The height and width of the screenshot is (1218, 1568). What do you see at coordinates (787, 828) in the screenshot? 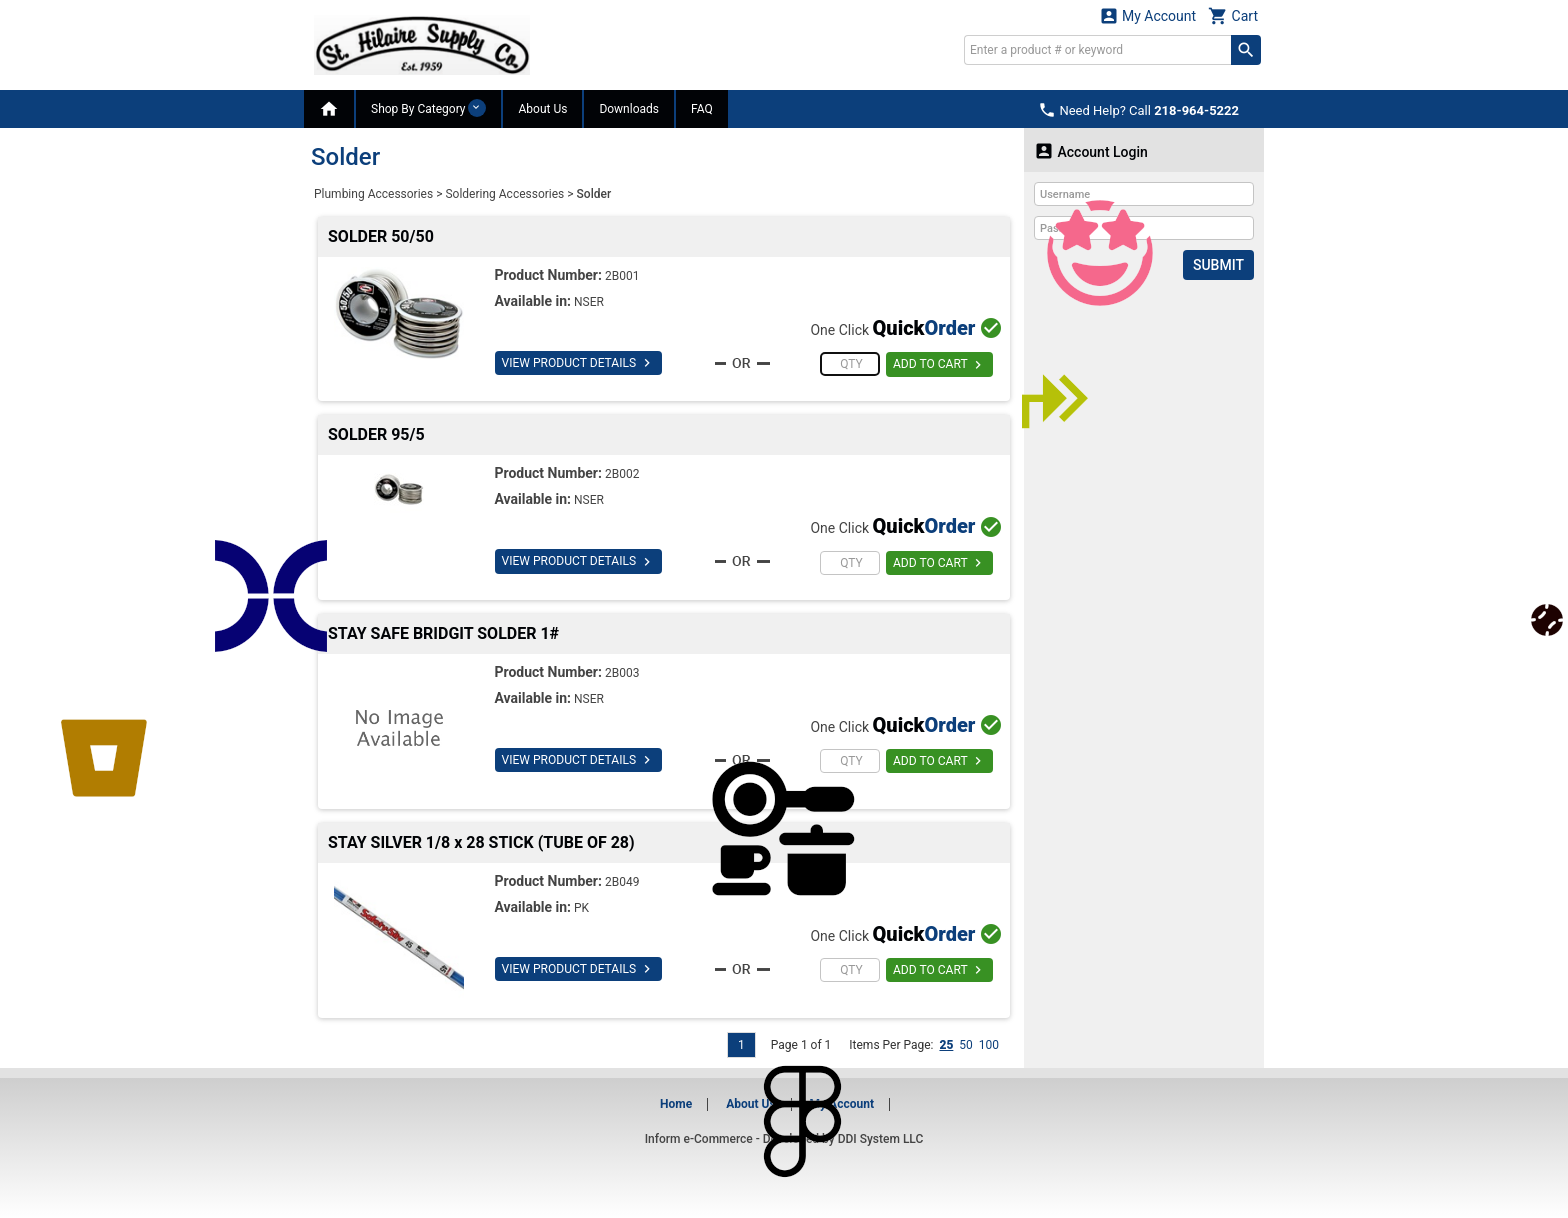
I see `browse kitchen and cooking tools` at bounding box center [787, 828].